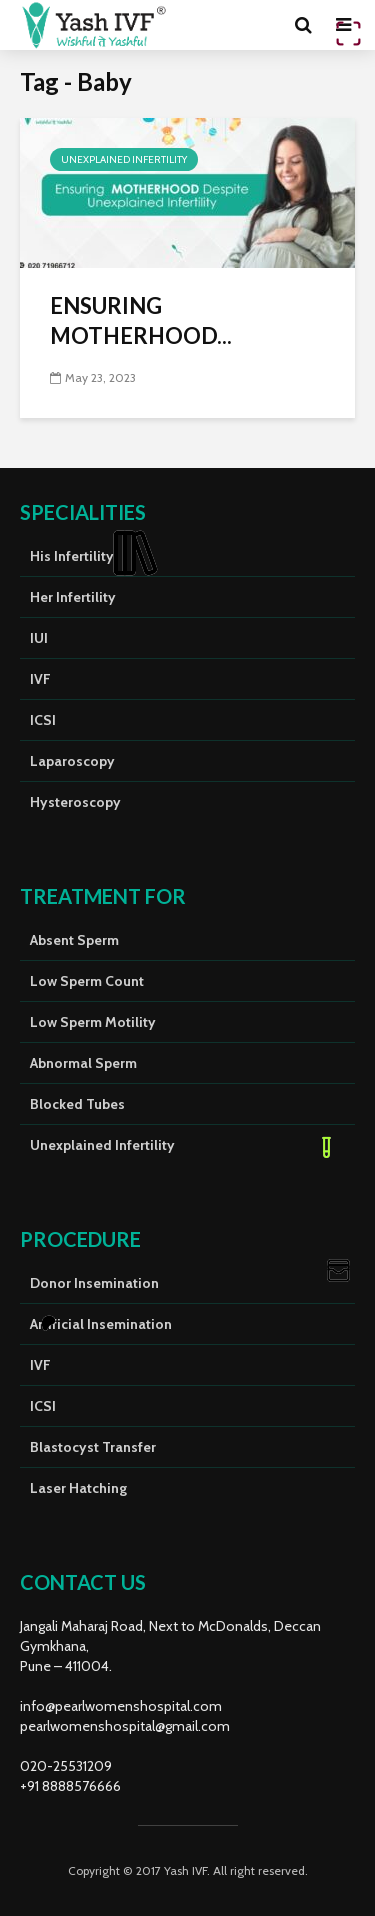 This screenshot has height=1916, width=375. What do you see at coordinates (348, 33) in the screenshot?
I see `scan a document or QR code` at bounding box center [348, 33].